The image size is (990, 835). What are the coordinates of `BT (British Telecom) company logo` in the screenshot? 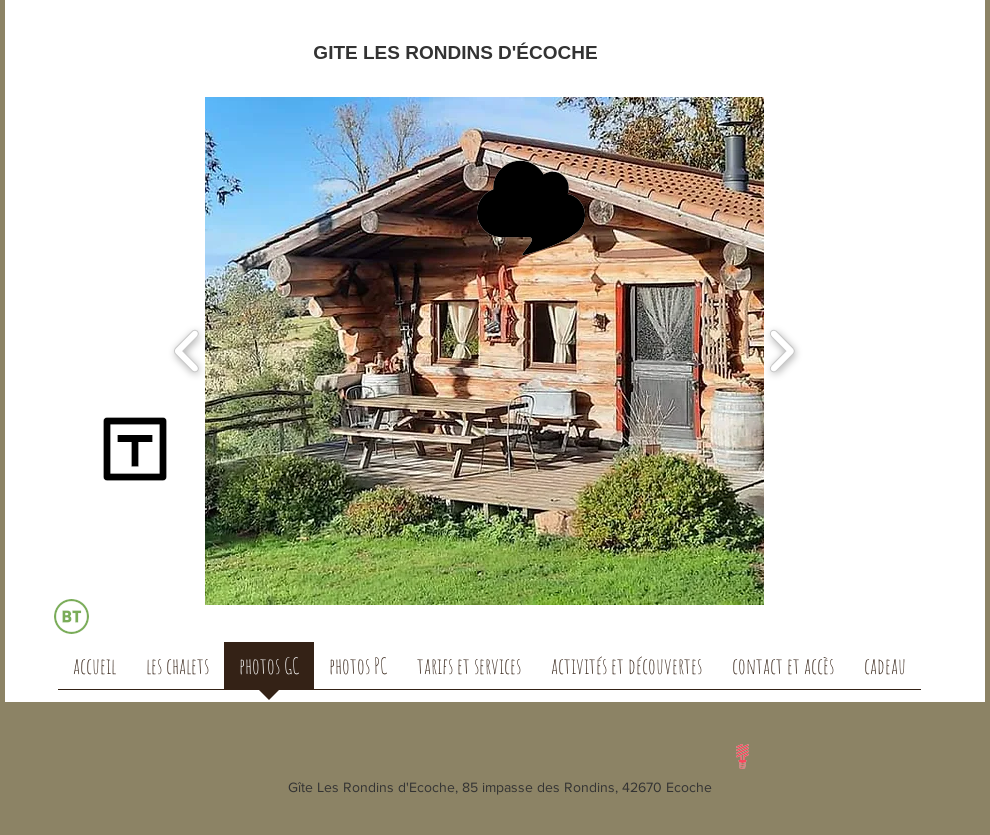 It's located at (71, 616).